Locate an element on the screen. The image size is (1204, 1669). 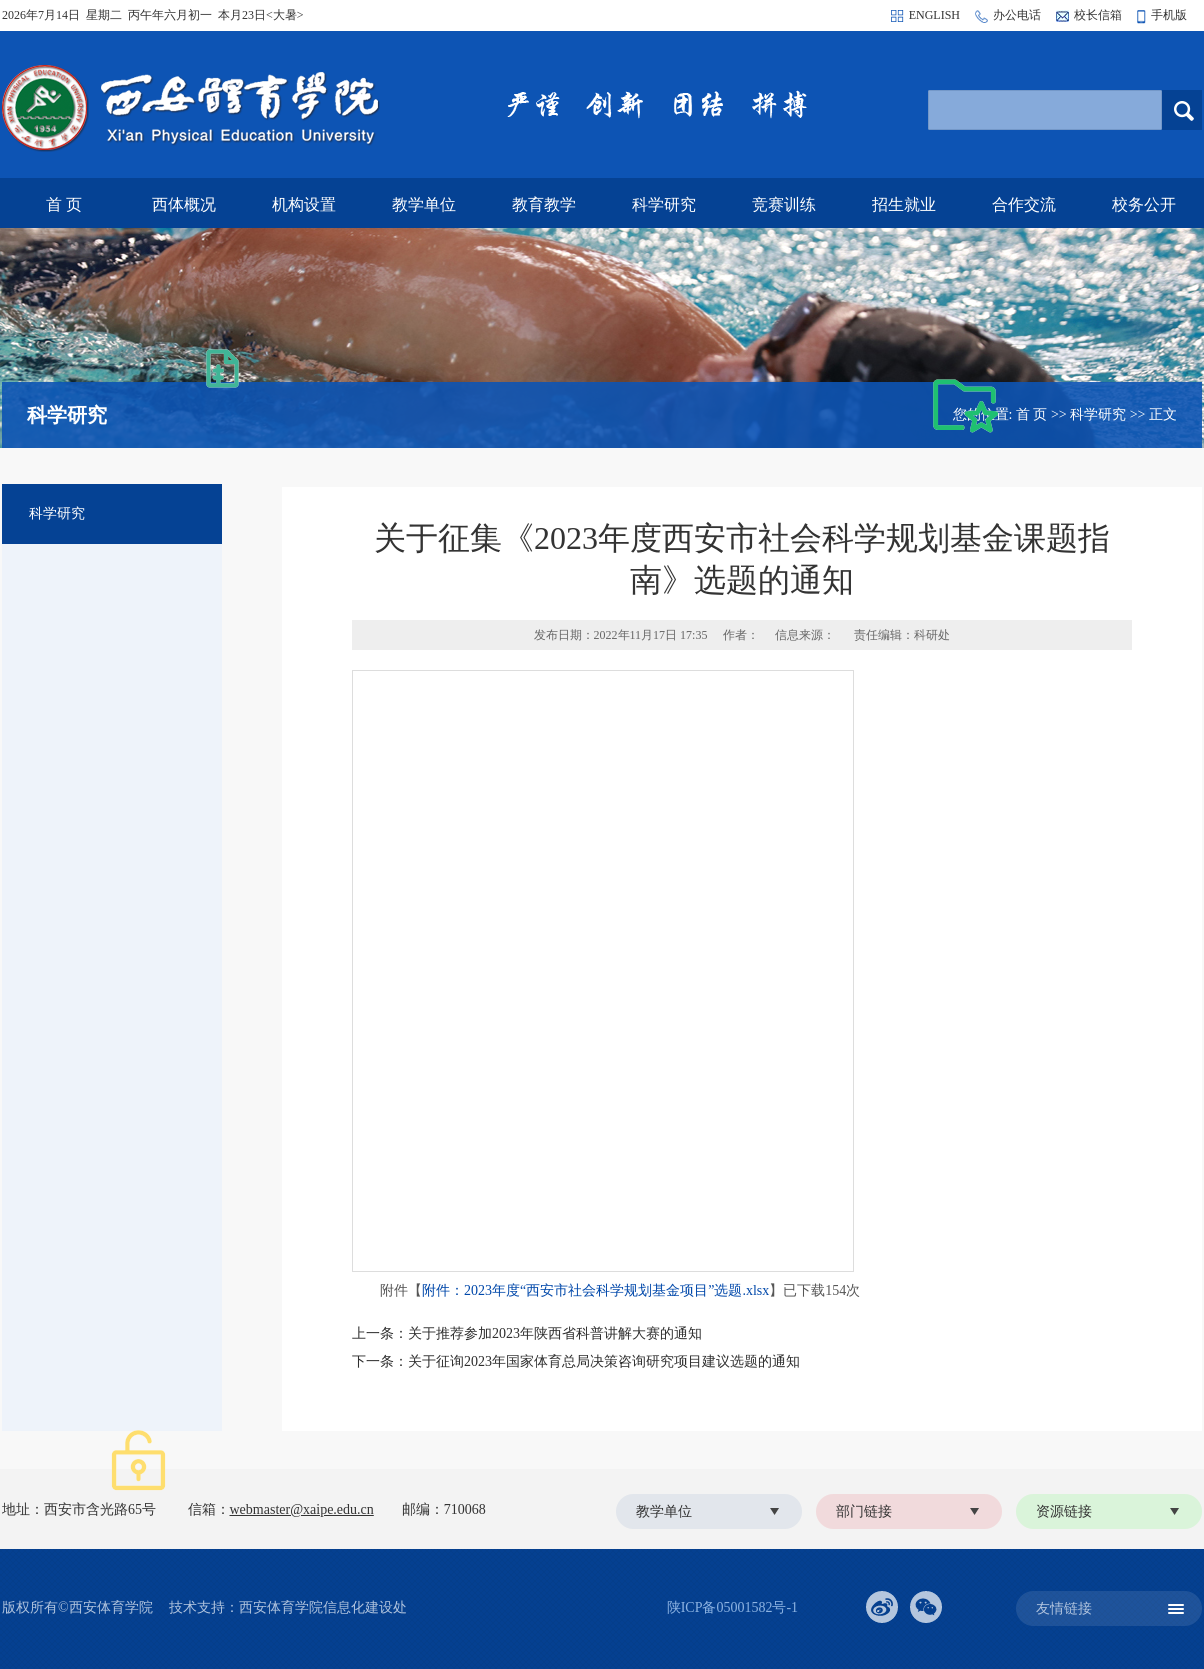
unlock with key or password is located at coordinates (138, 1463).